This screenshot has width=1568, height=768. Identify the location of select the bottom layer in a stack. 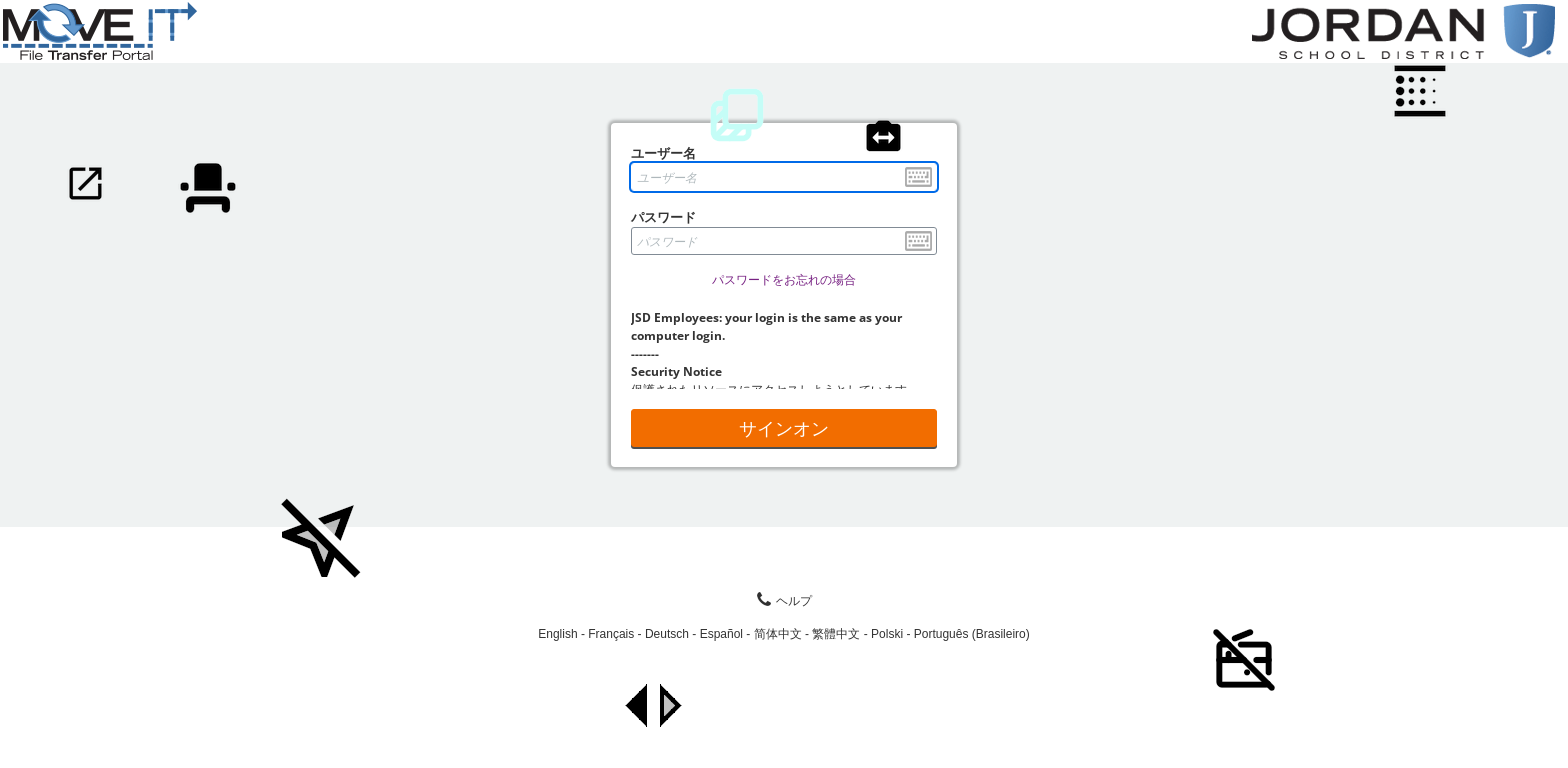
(737, 115).